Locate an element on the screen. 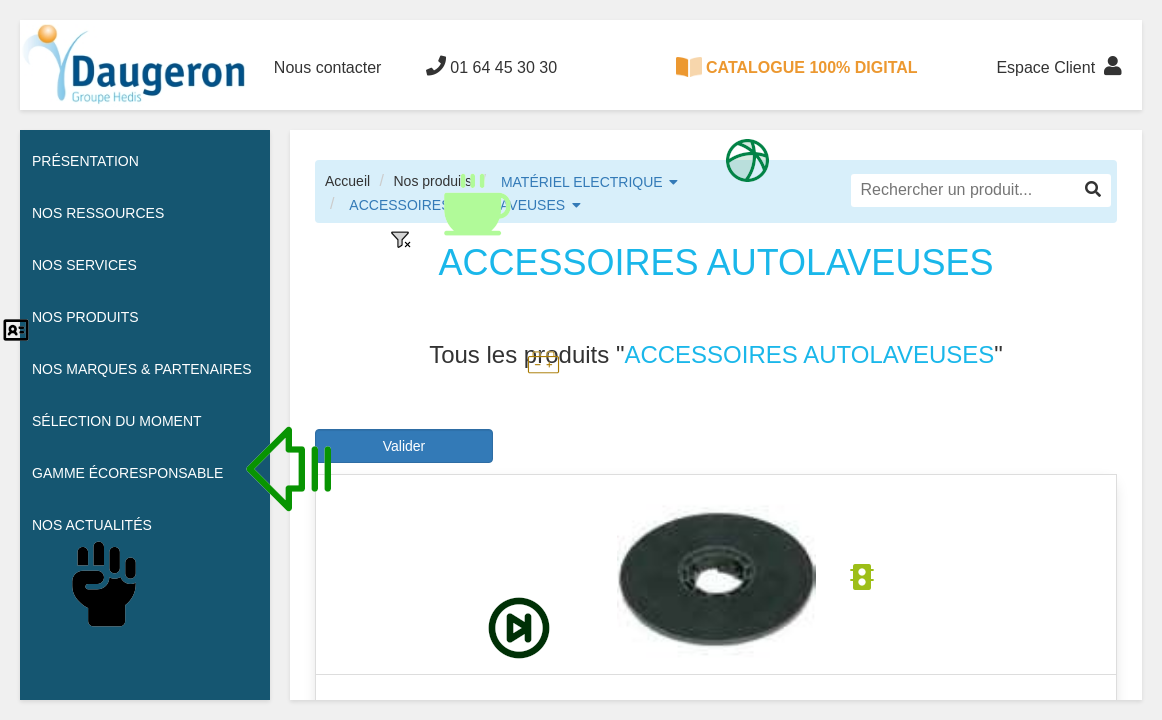 Image resolution: width=1162 pixels, height=720 pixels. access games or entertainment section is located at coordinates (747, 160).